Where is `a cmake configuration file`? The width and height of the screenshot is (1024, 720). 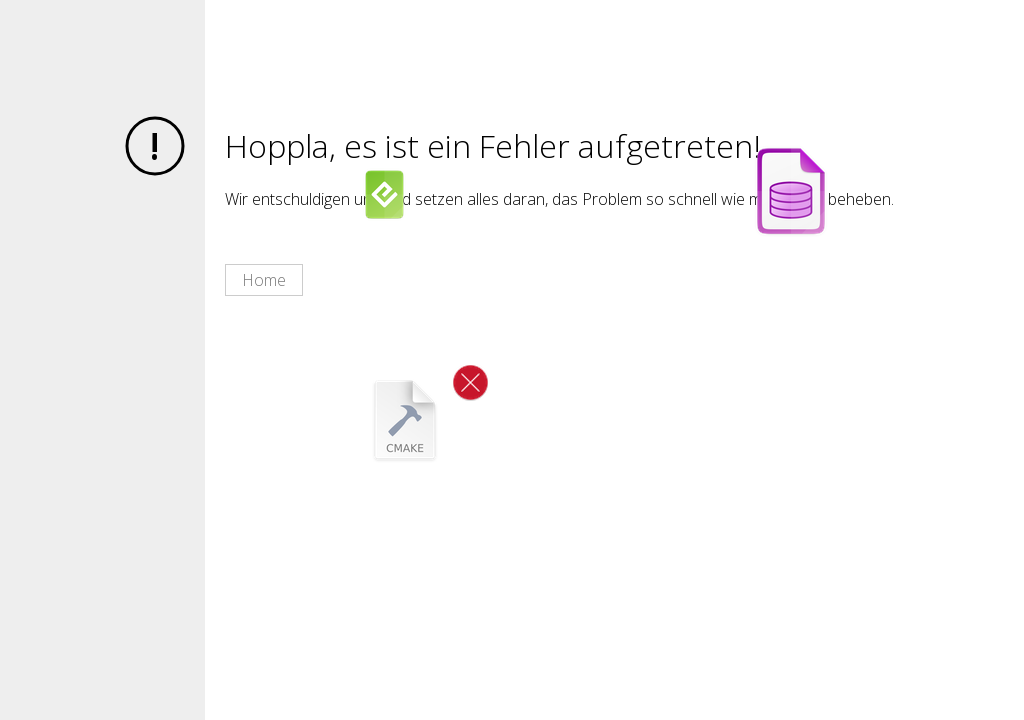
a cmake configuration file is located at coordinates (405, 421).